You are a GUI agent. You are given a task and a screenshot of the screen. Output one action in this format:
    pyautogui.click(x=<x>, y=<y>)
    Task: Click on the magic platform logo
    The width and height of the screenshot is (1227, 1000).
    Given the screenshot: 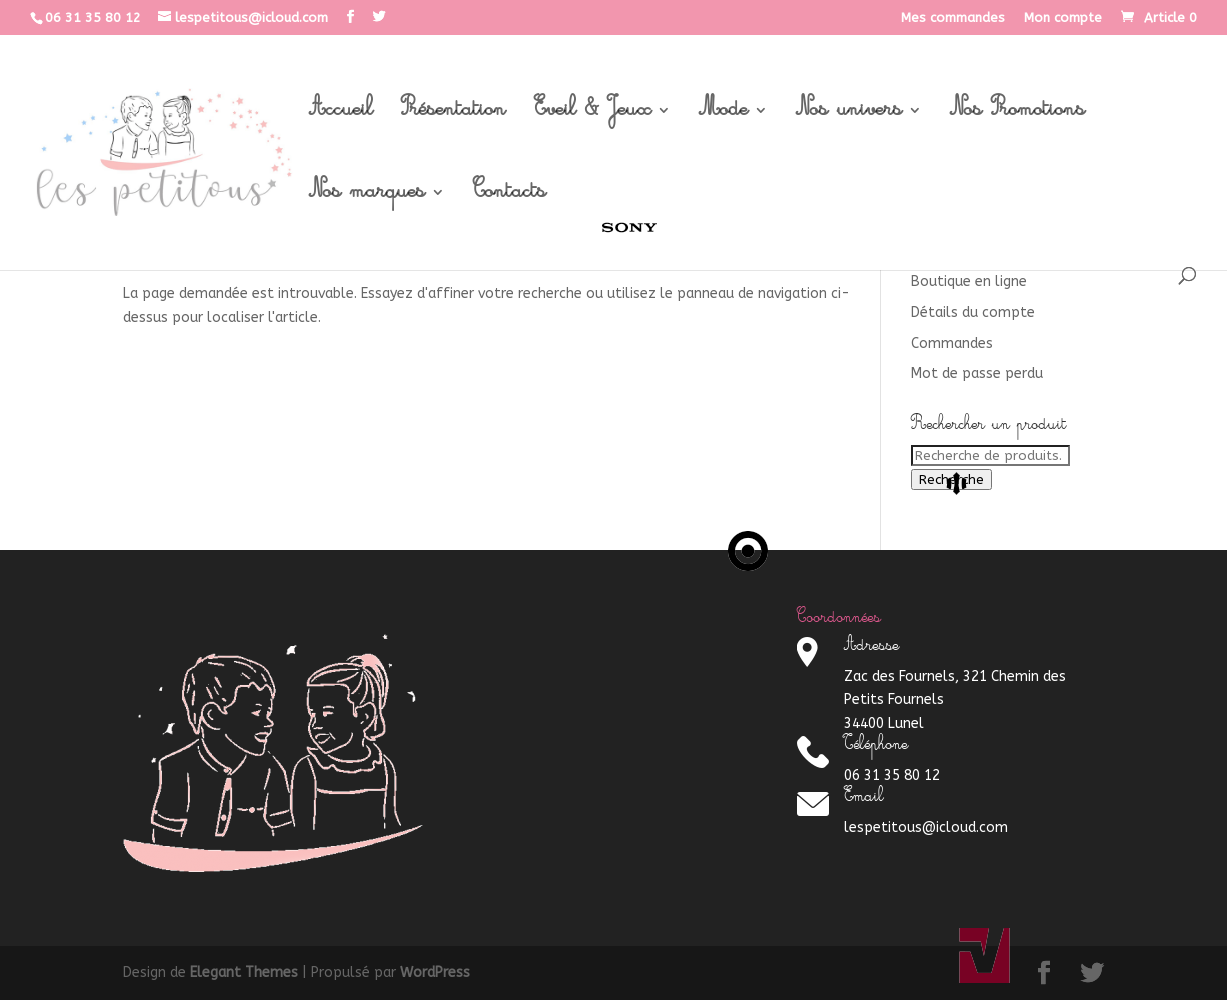 What is the action you would take?
    pyautogui.click(x=956, y=483)
    